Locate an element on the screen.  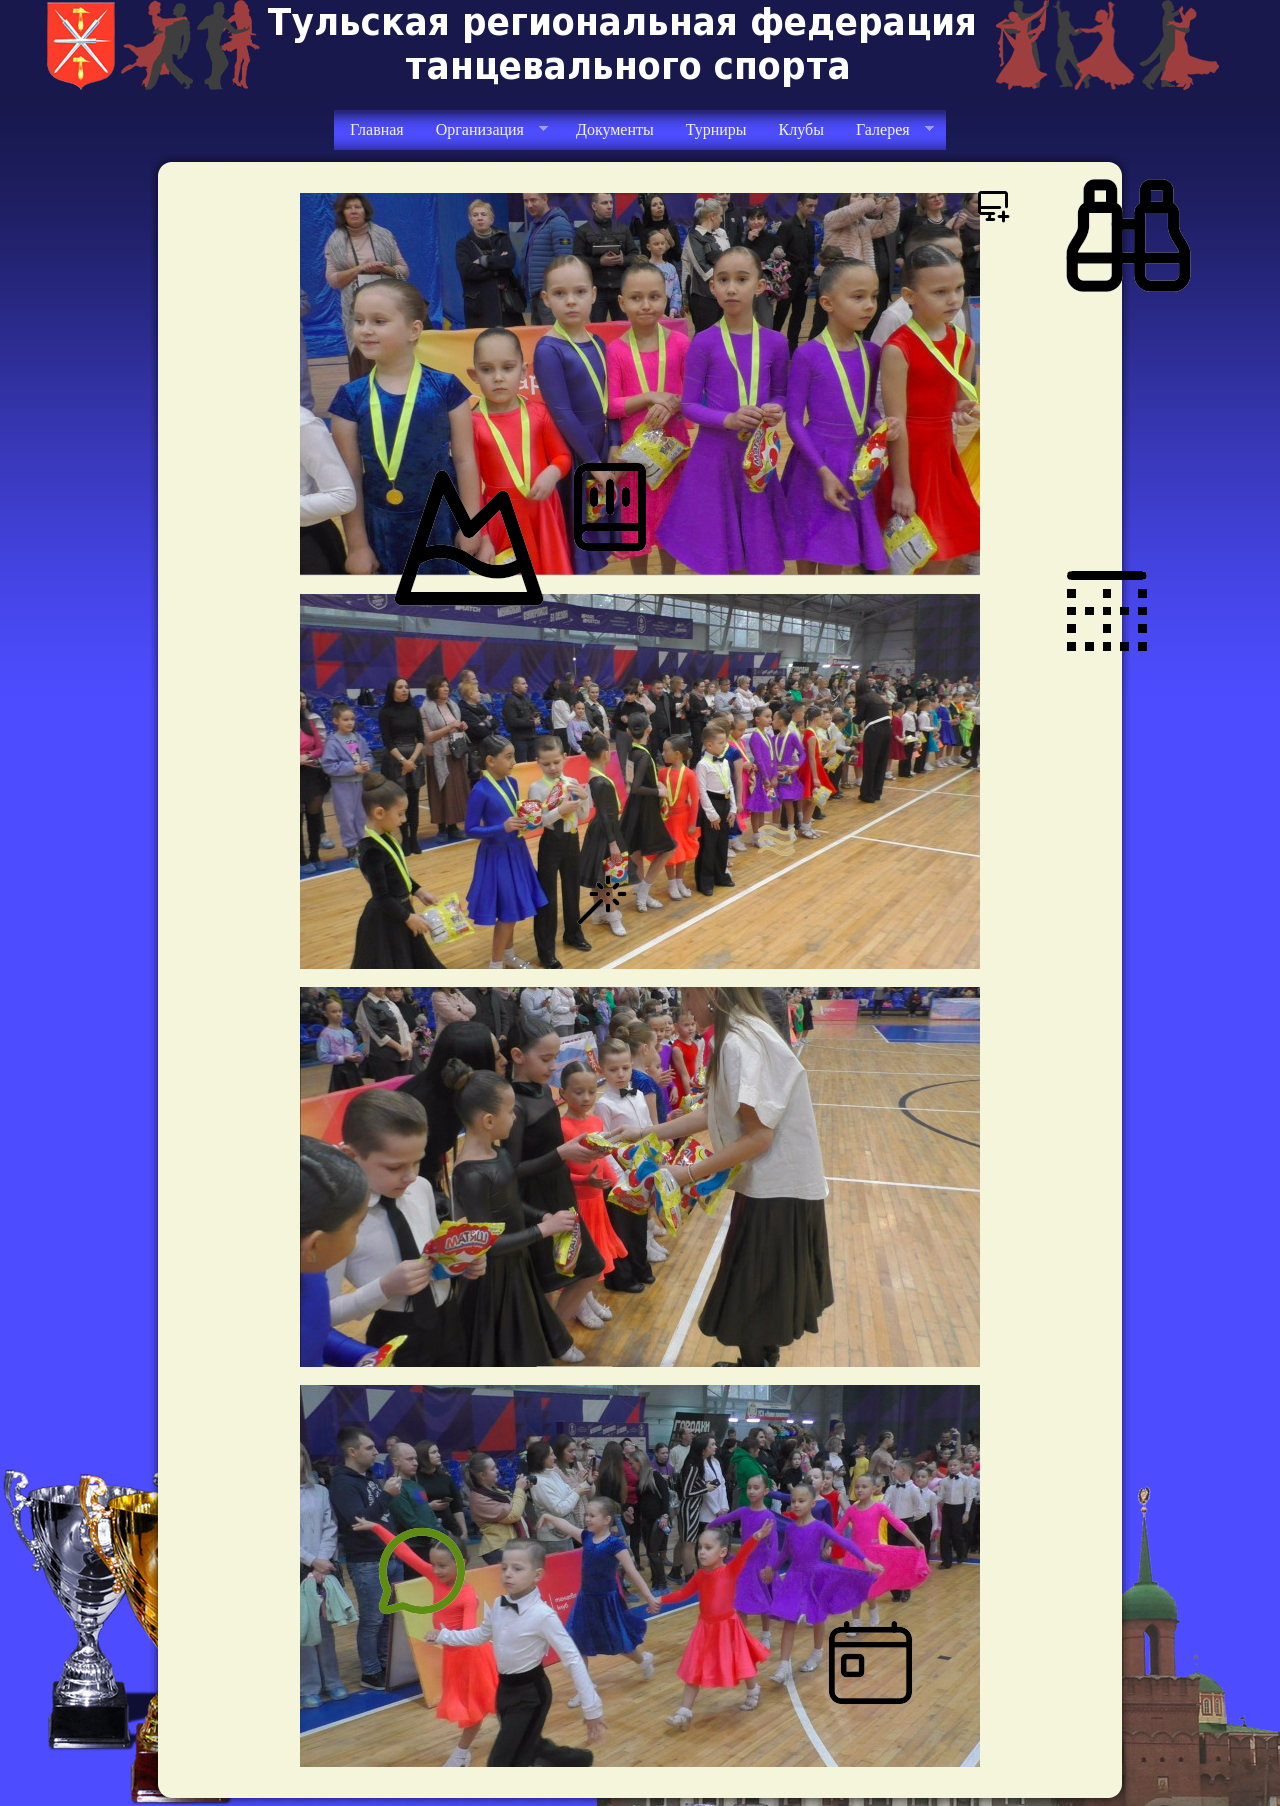
apply border to top edge of cell or table is located at coordinates (1107, 611).